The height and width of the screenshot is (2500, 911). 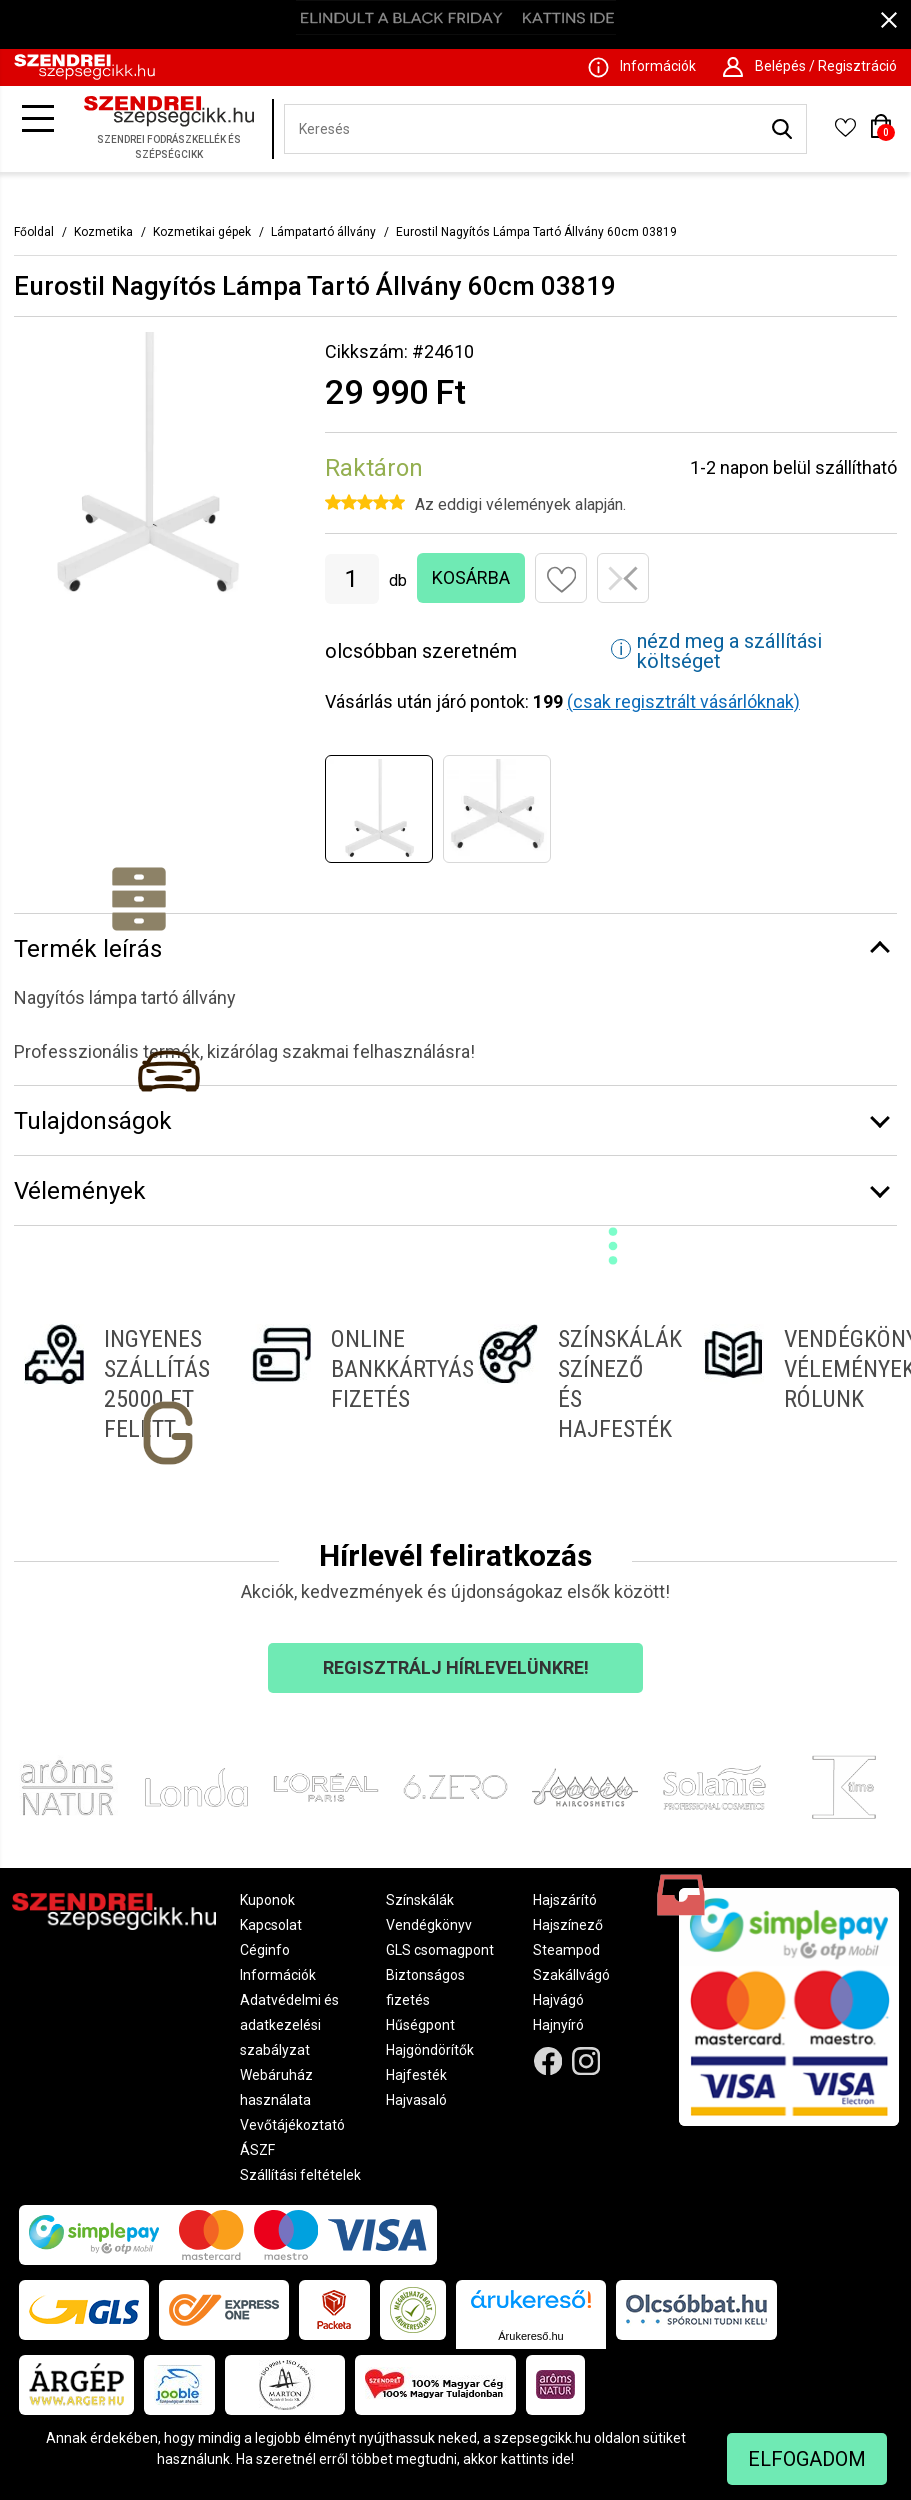 I want to click on select sports car or performance vehicle option, so click(x=169, y=1071).